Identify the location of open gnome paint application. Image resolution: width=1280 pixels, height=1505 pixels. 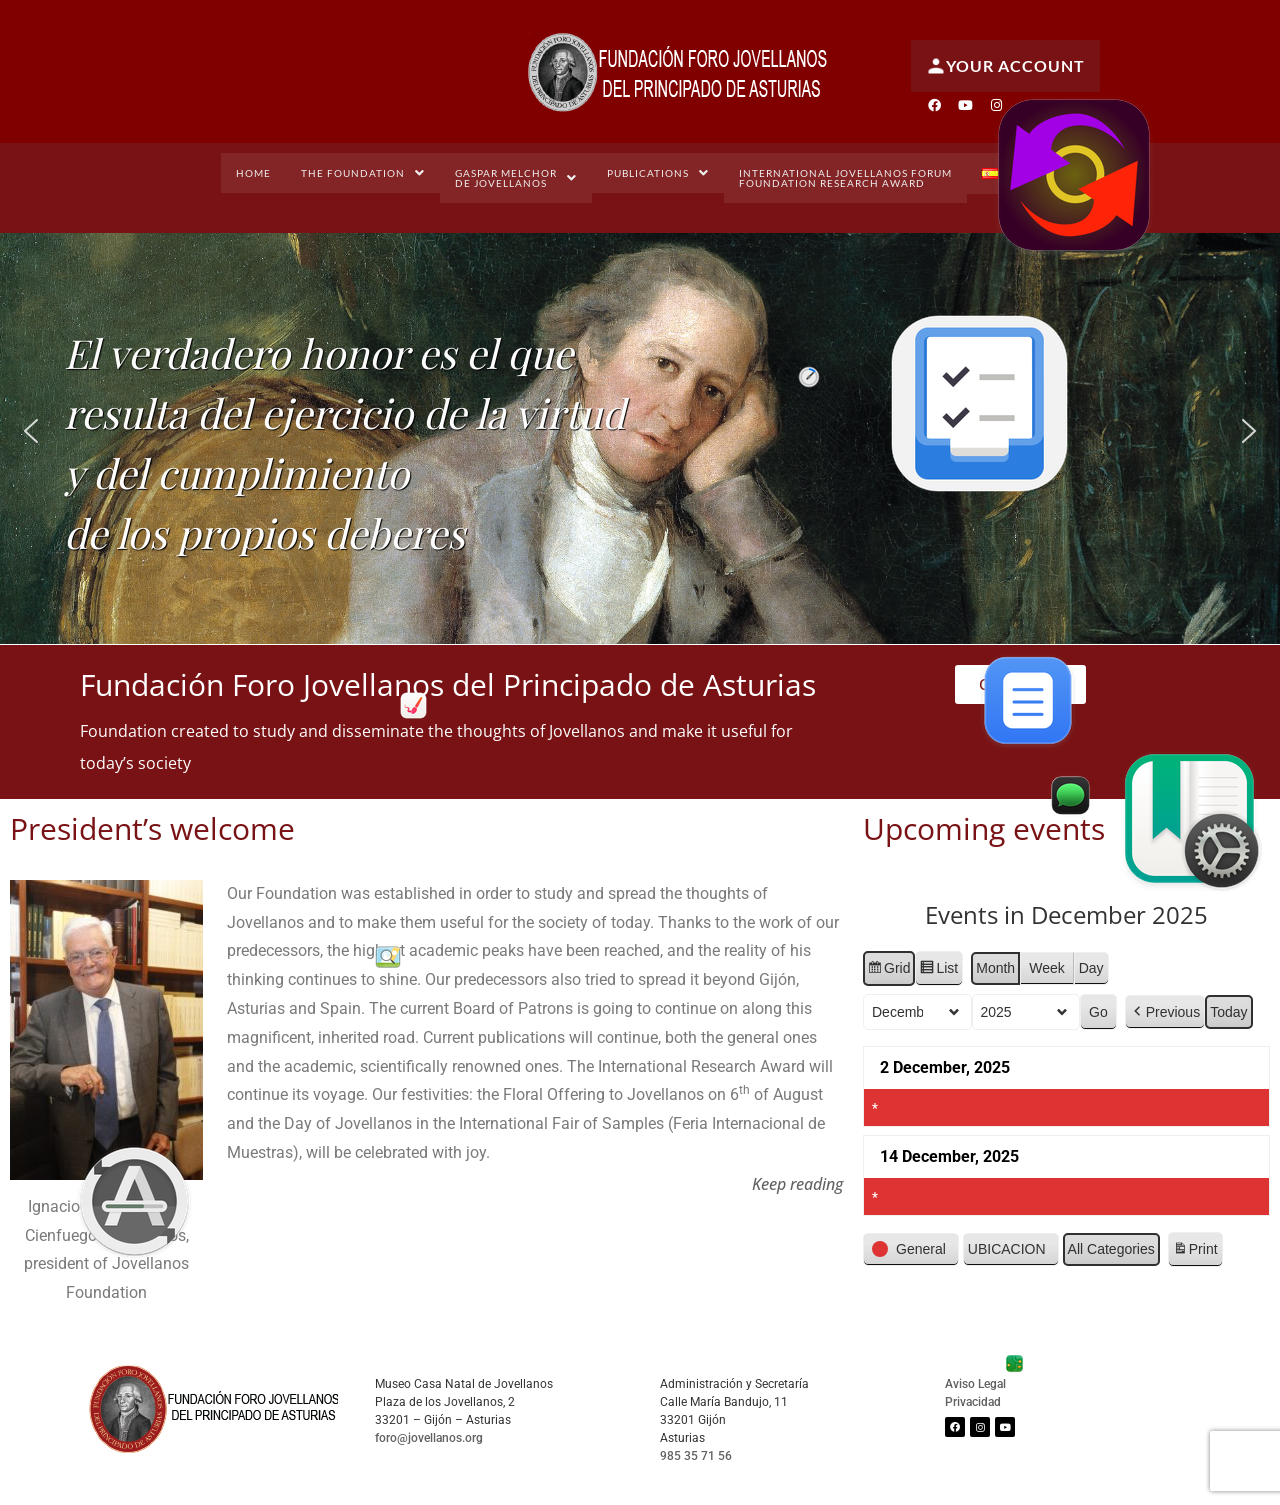
(413, 705).